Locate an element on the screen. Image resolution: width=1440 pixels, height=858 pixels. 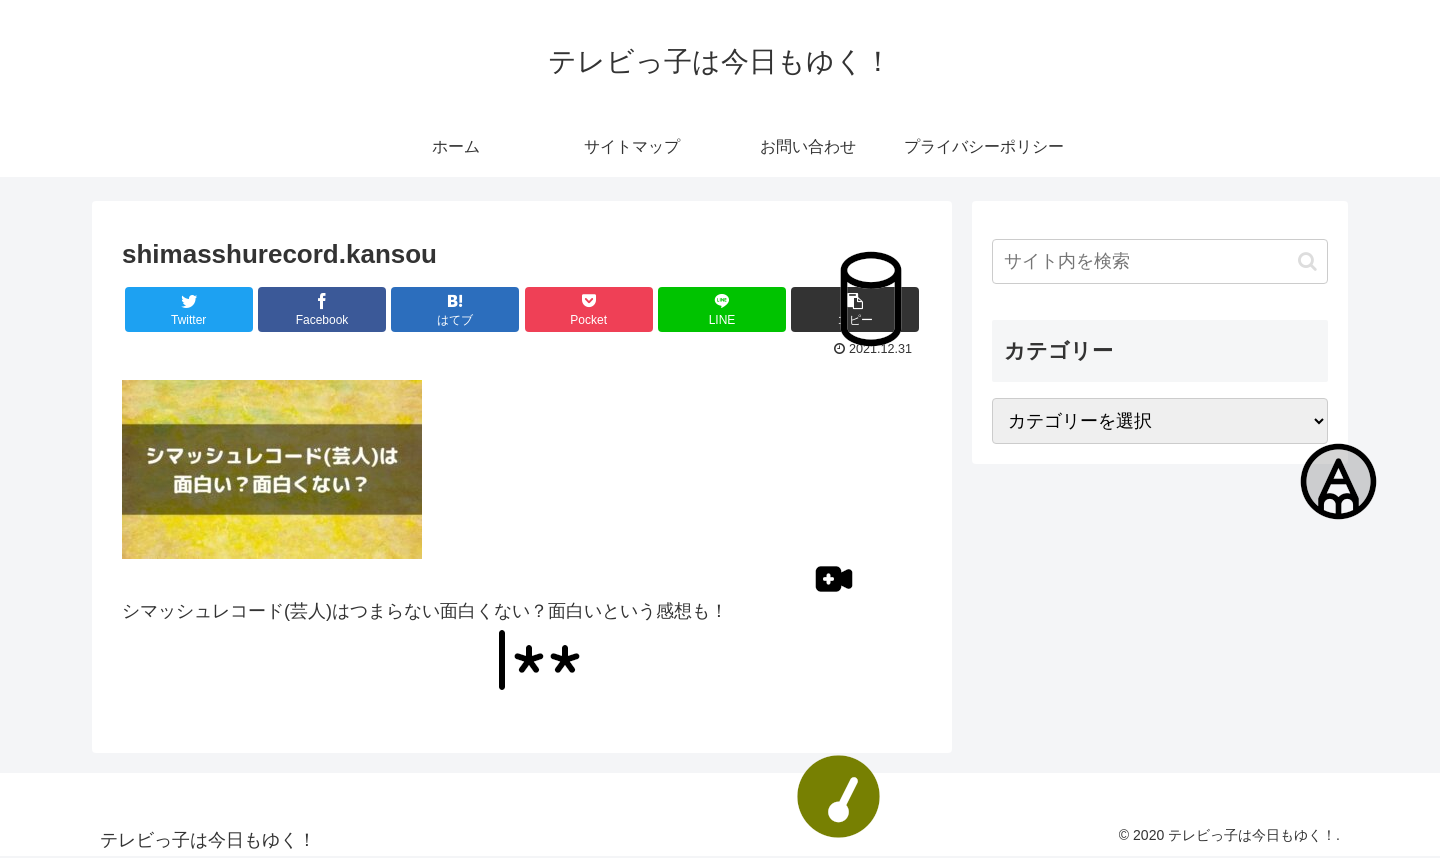
represents a database or data storage is located at coordinates (871, 299).